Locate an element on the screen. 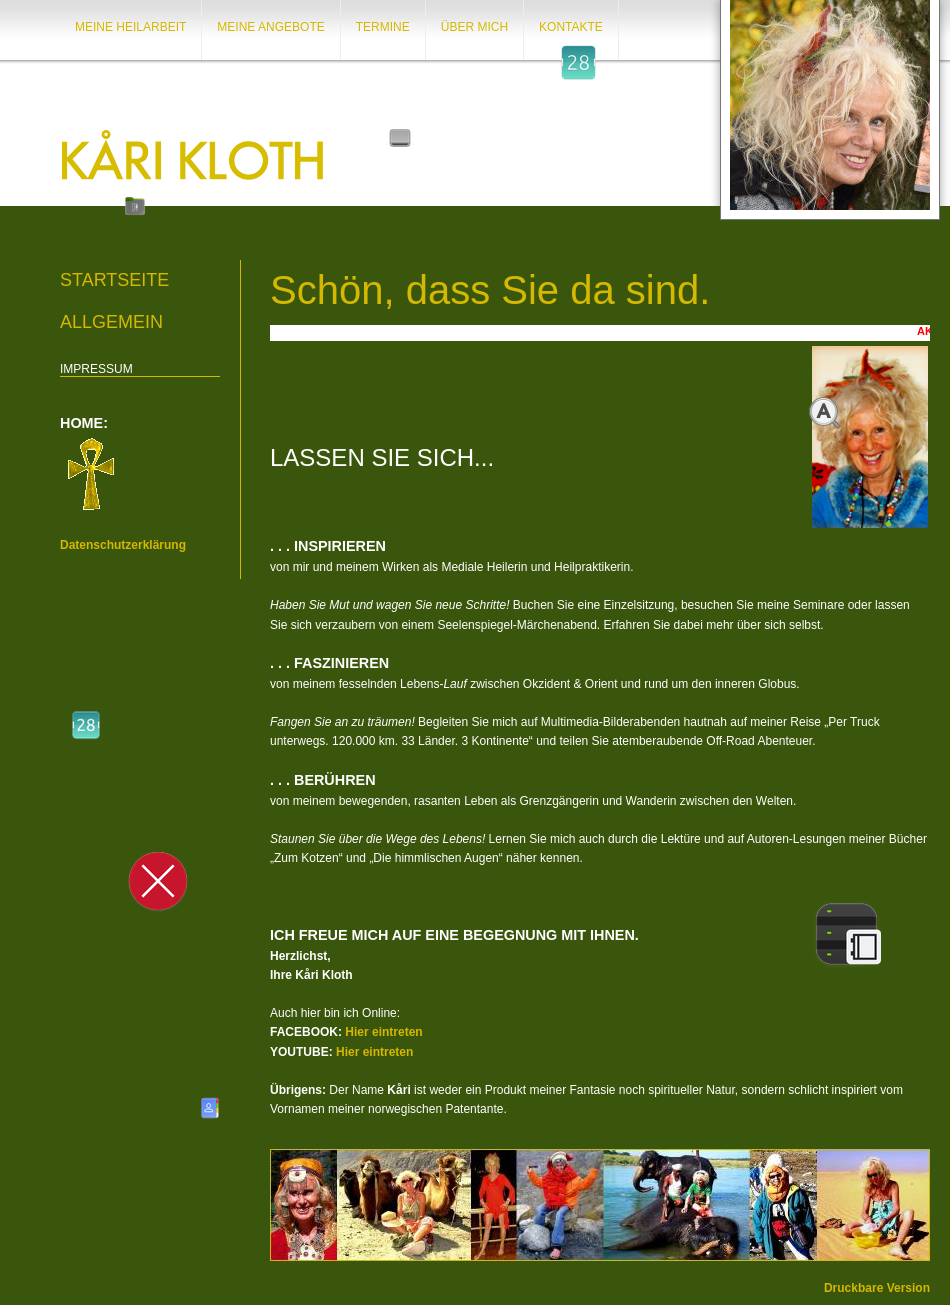 The width and height of the screenshot is (950, 1305). open the calendar app is located at coordinates (578, 62).